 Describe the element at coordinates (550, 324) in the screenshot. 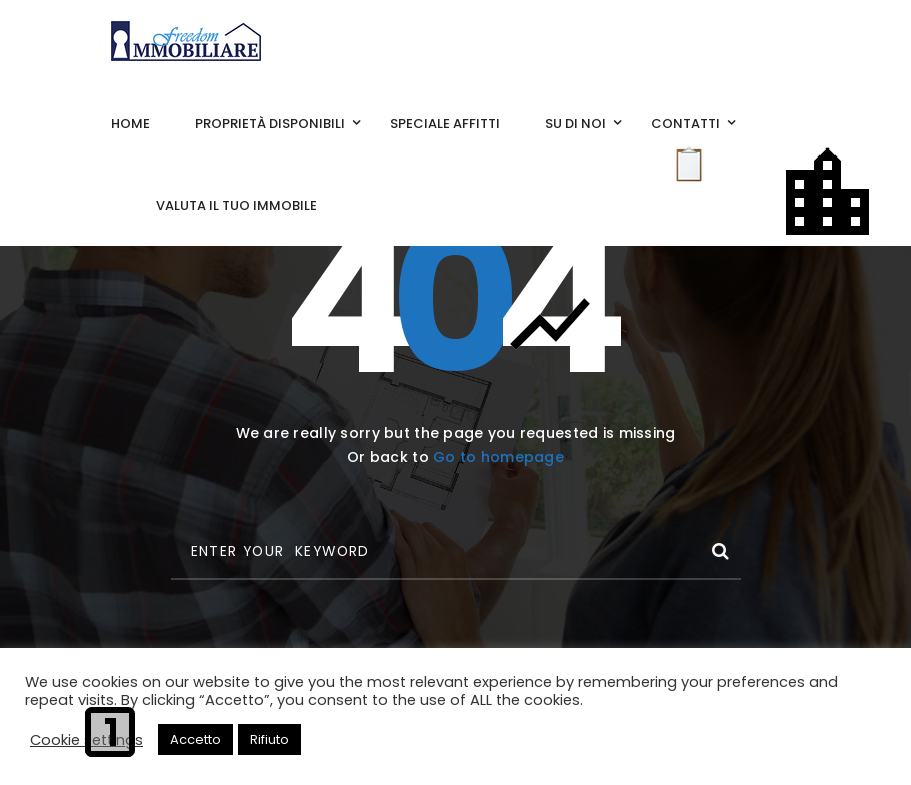

I see `view analytics or statistics` at that location.